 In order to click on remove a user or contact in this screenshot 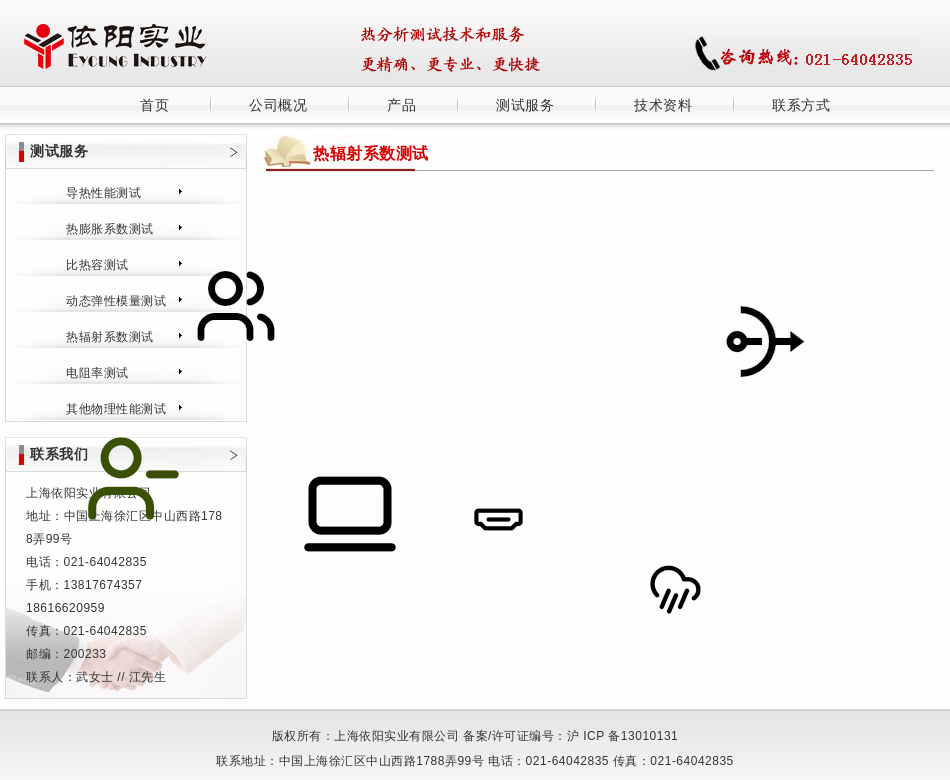, I will do `click(133, 478)`.